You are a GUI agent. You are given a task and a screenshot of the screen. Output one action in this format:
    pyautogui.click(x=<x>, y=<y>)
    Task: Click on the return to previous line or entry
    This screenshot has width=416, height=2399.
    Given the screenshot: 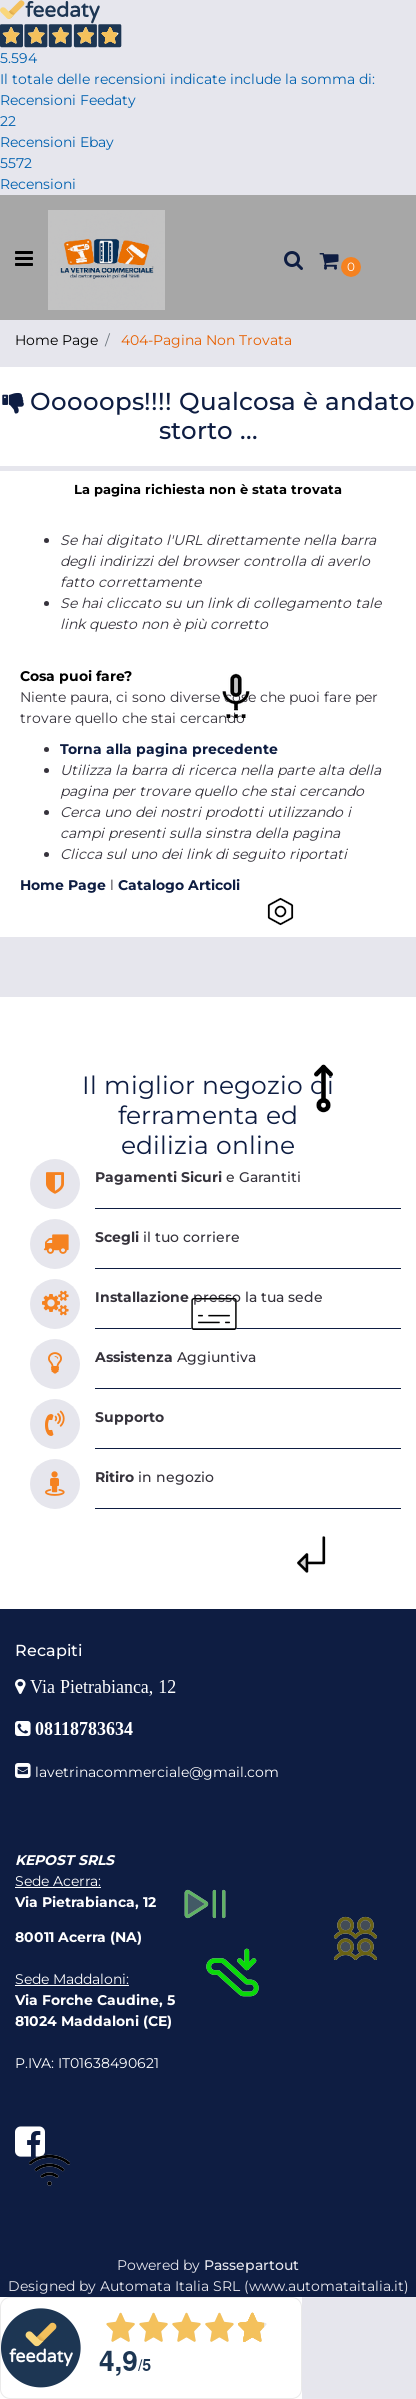 What is the action you would take?
    pyautogui.click(x=312, y=1554)
    